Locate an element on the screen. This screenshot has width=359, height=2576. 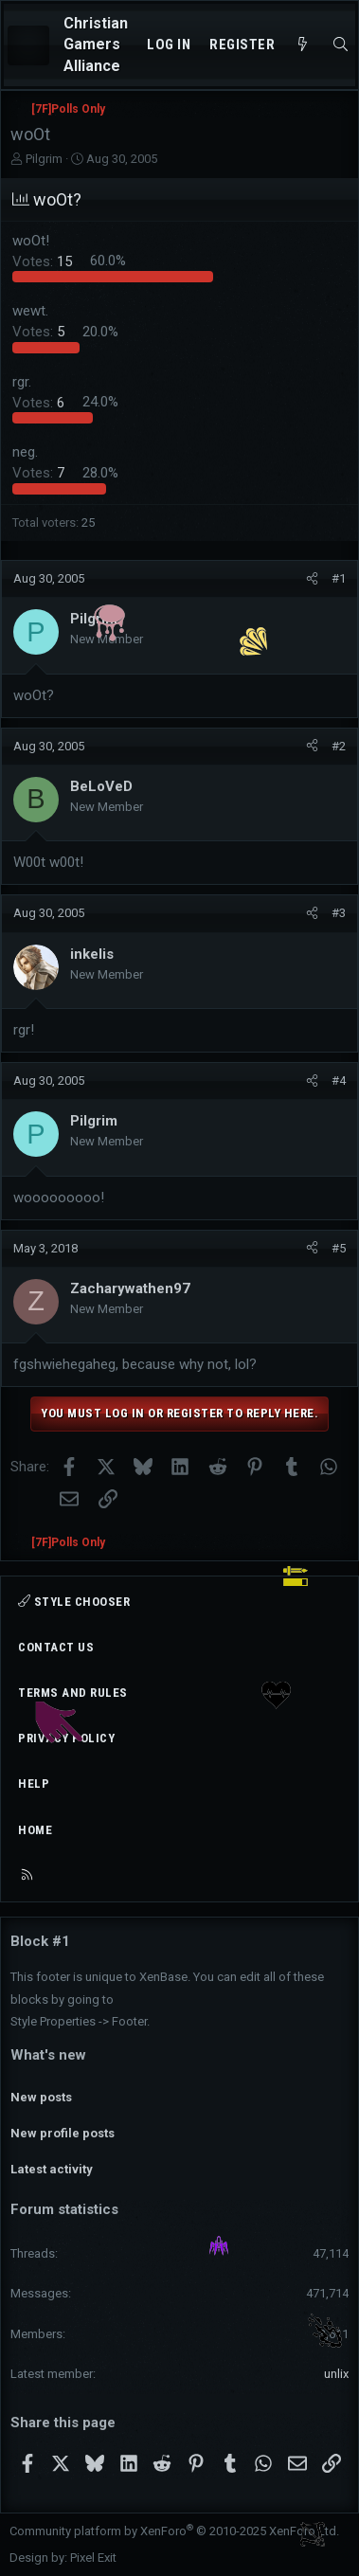
deploy spider bot unit is located at coordinates (219, 2245).